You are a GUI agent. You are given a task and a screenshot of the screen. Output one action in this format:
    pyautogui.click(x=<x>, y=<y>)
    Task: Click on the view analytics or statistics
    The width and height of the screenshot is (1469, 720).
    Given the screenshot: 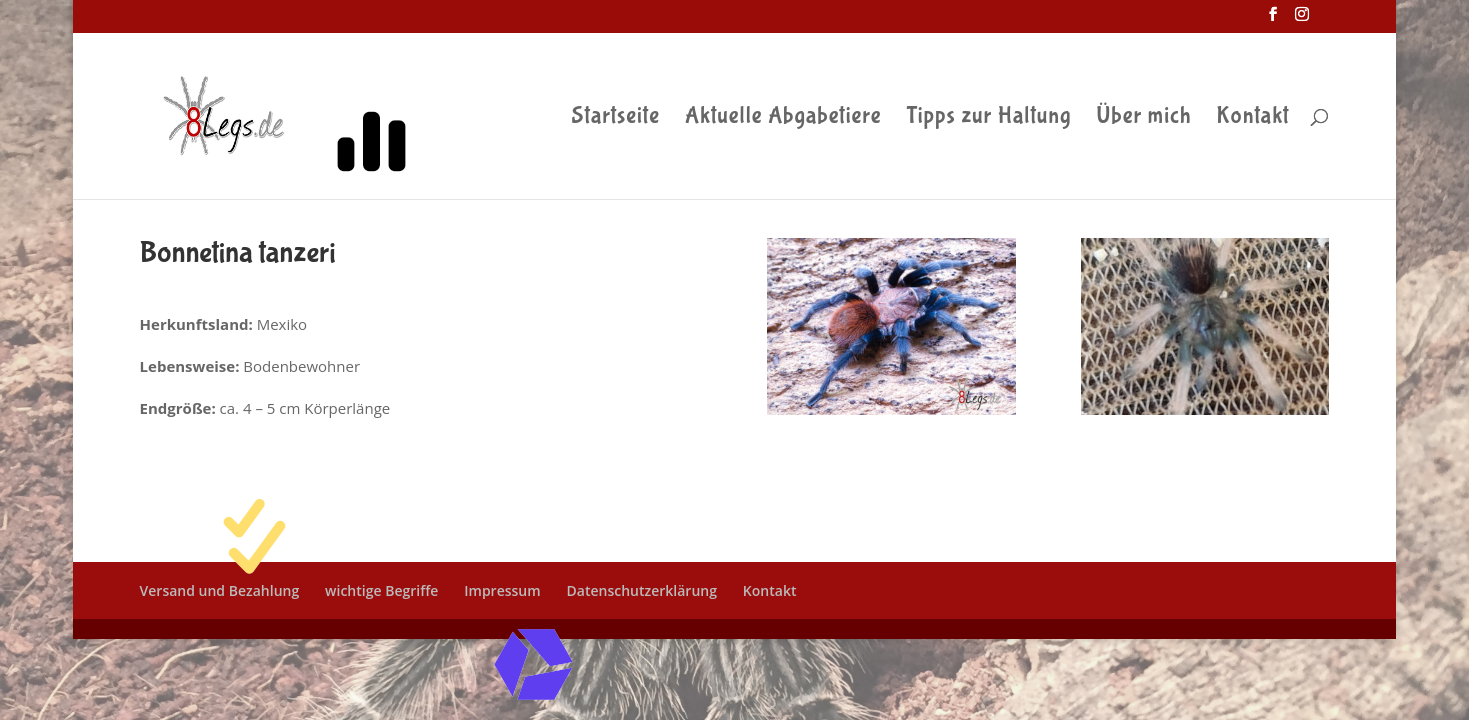 What is the action you would take?
    pyautogui.click(x=371, y=141)
    